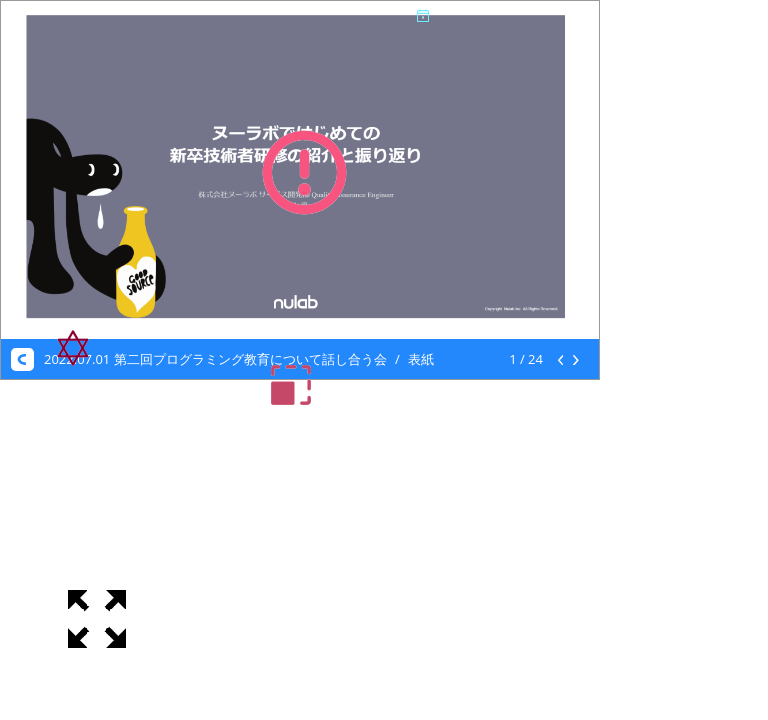 This screenshot has height=720, width=768. I want to click on indicates a warning or alert state, so click(304, 172).